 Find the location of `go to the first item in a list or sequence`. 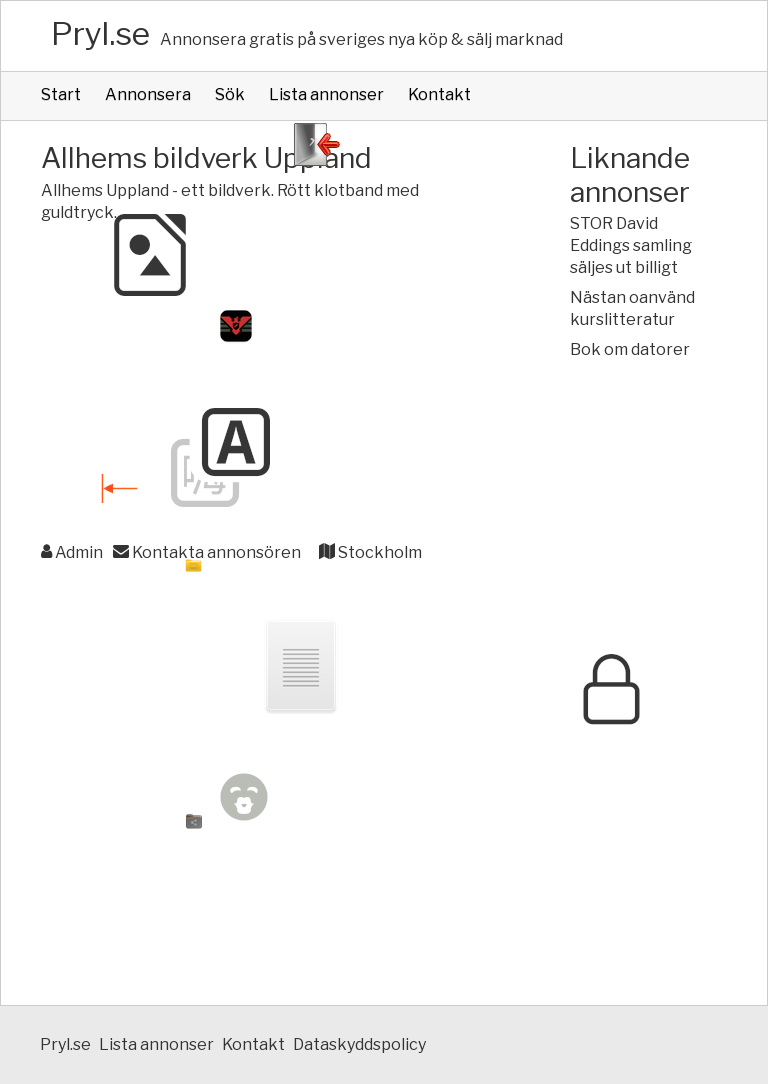

go to the first item in a list or sequence is located at coordinates (119, 488).